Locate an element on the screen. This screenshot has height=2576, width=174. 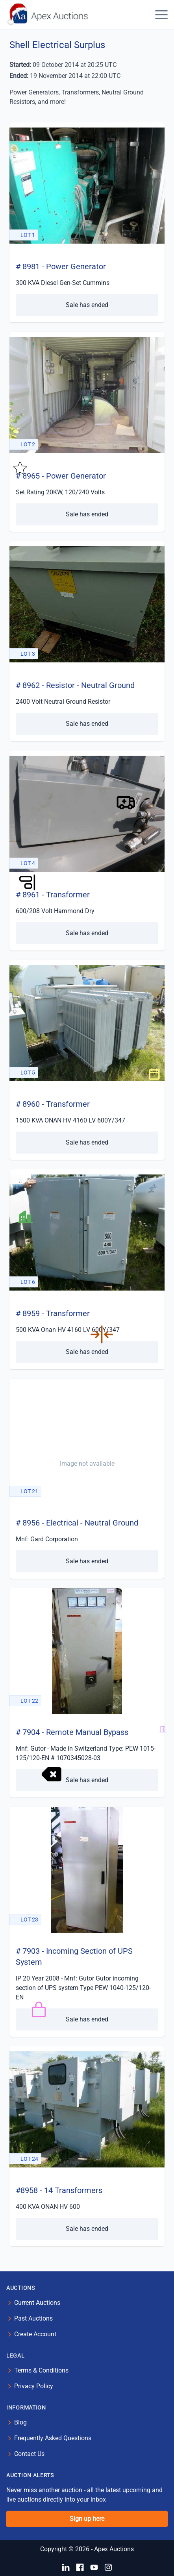
lock or secure this item is located at coordinates (39, 2010).